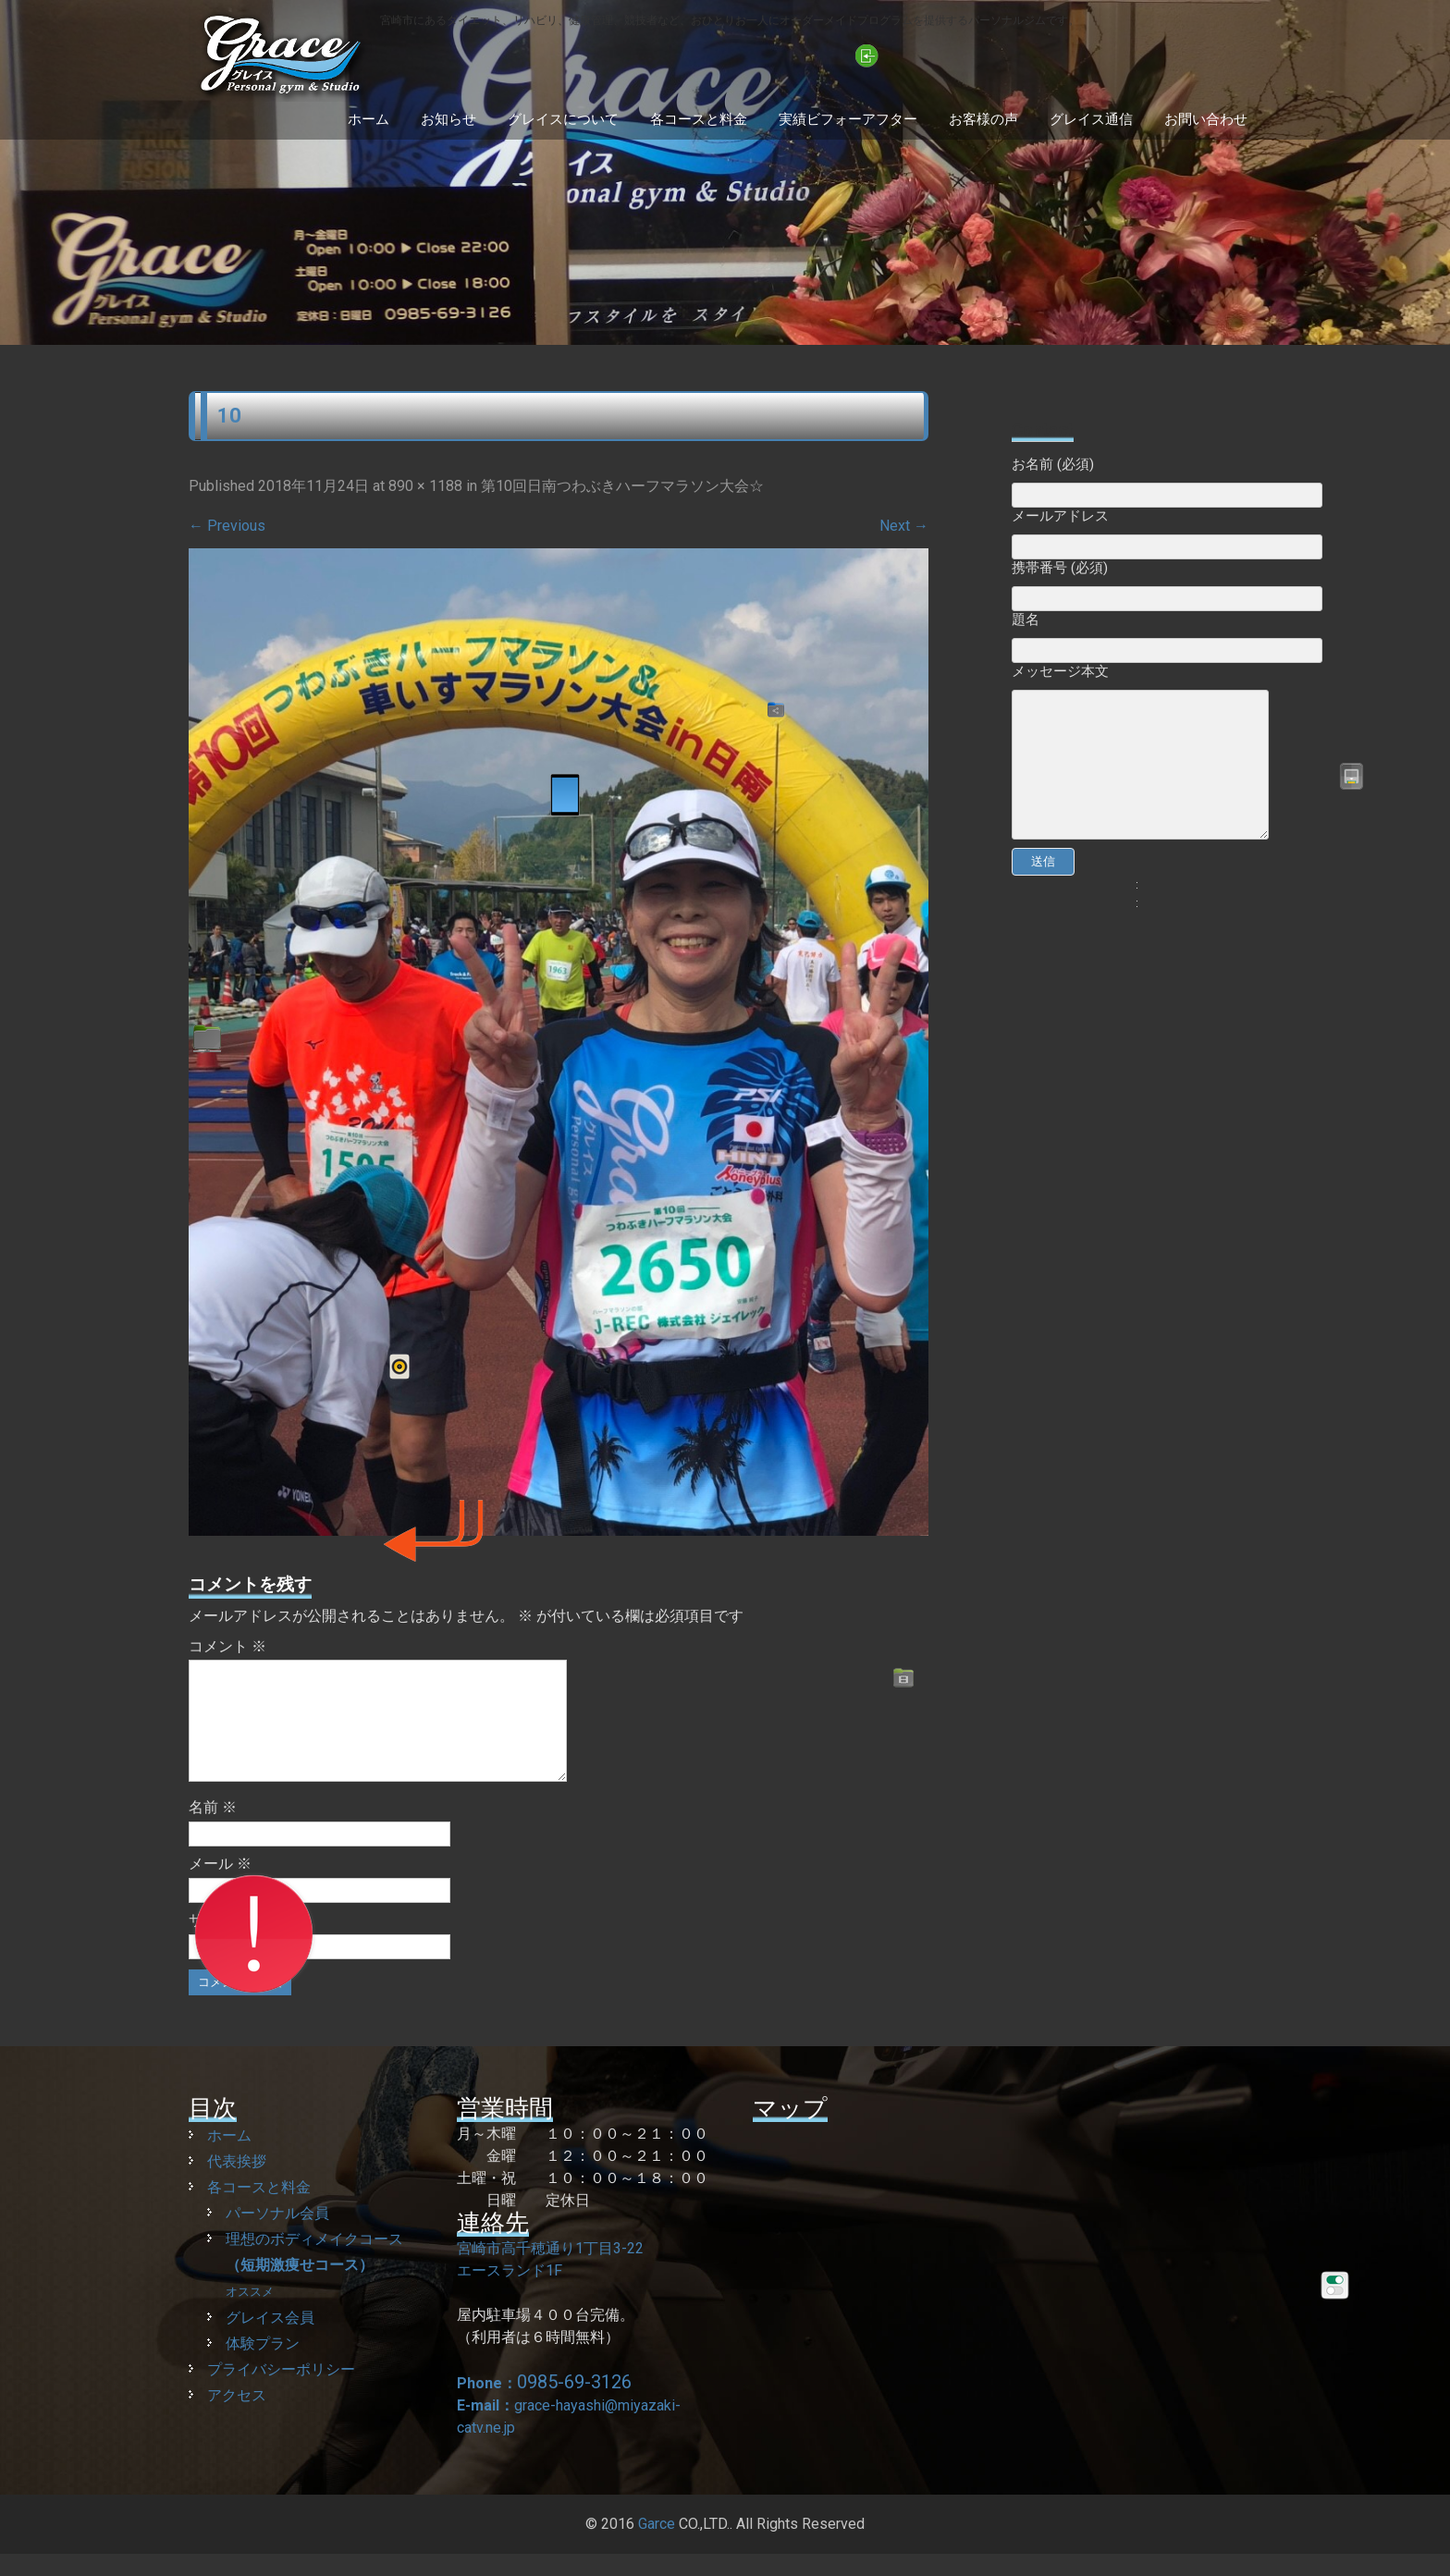 Image resolution: width=1450 pixels, height=2576 pixels. What do you see at coordinates (1334, 2285) in the screenshot?
I see `open system settings or preferences` at bounding box center [1334, 2285].